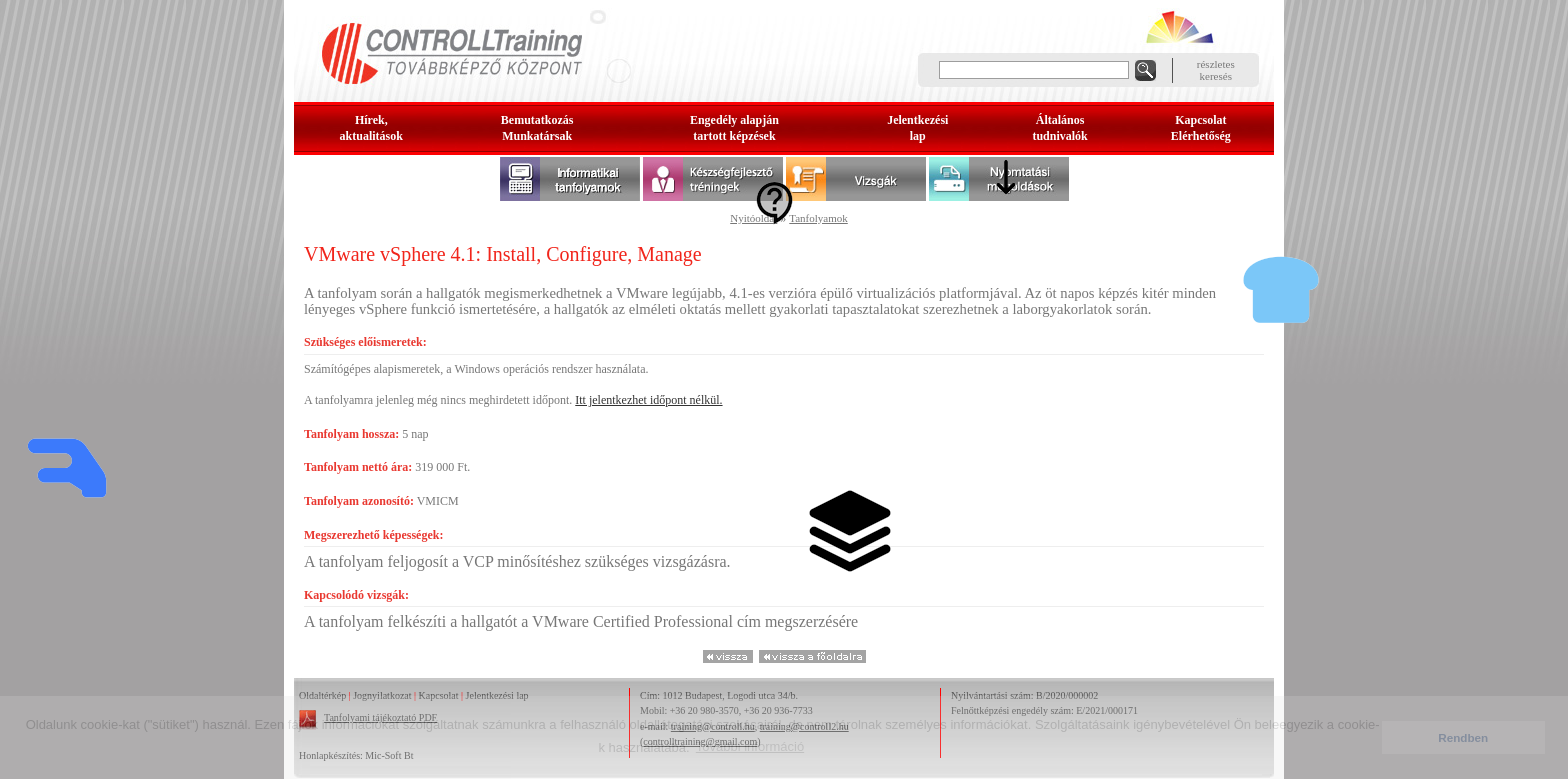 The height and width of the screenshot is (779, 1568). What do you see at coordinates (775, 202) in the screenshot?
I see `contact customer support` at bounding box center [775, 202].